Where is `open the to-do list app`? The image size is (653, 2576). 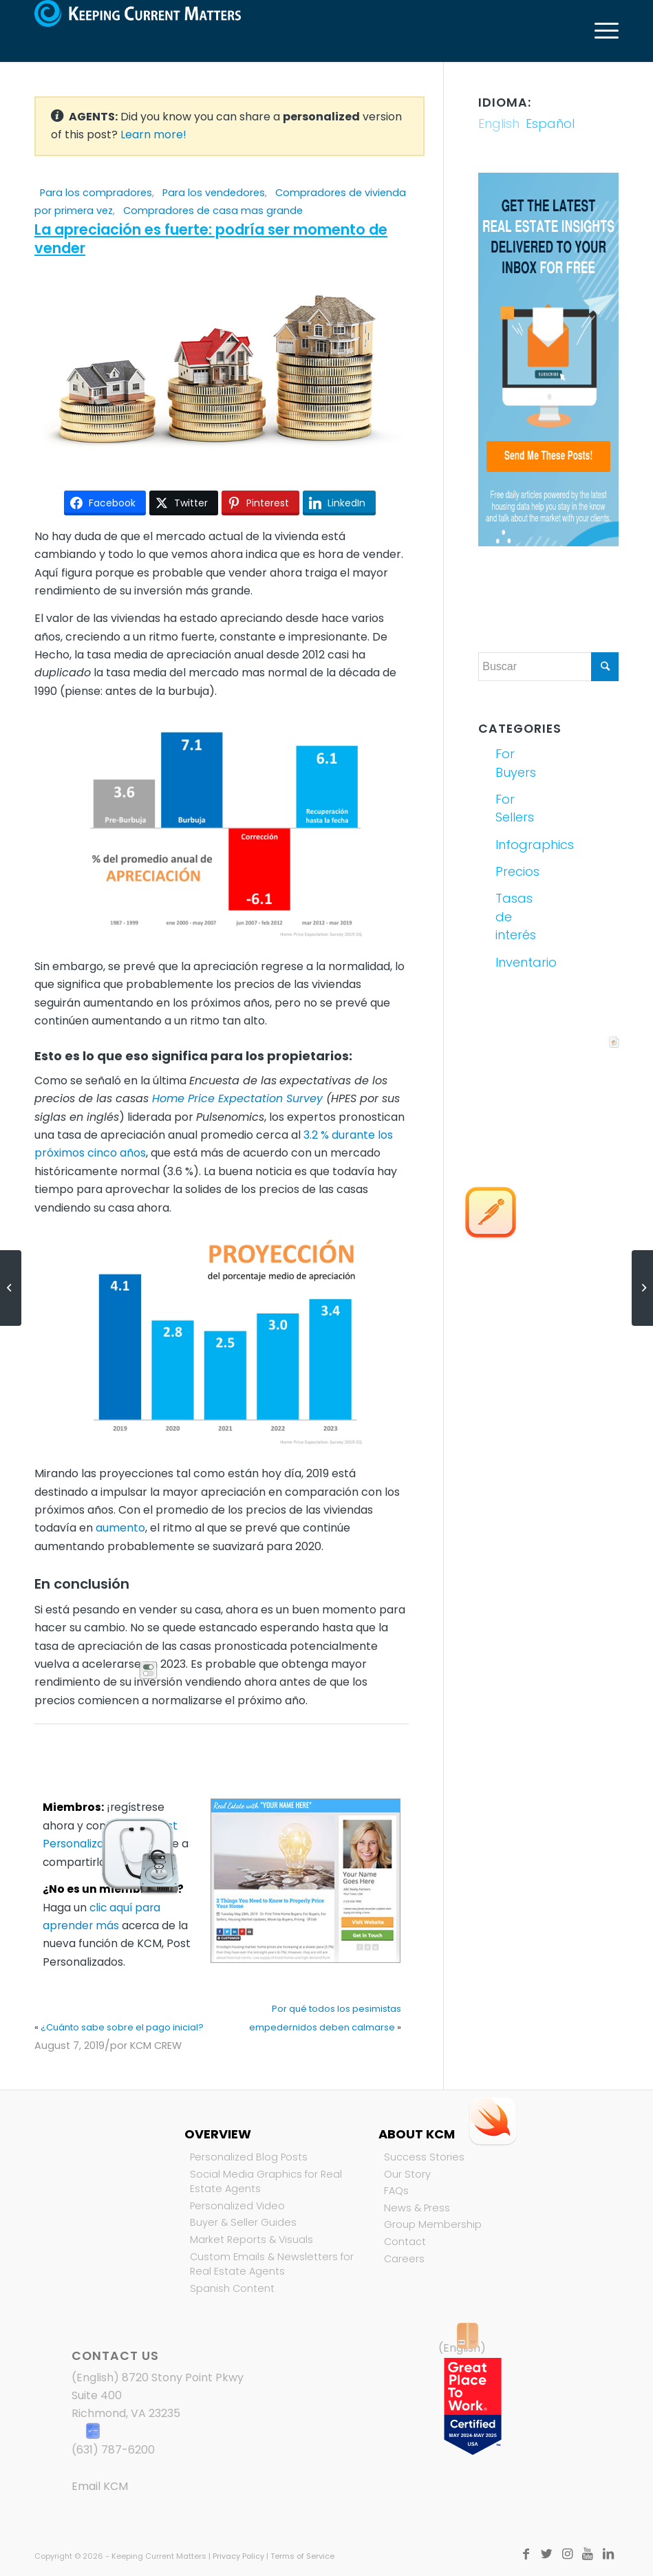 open the to-do list app is located at coordinates (93, 2431).